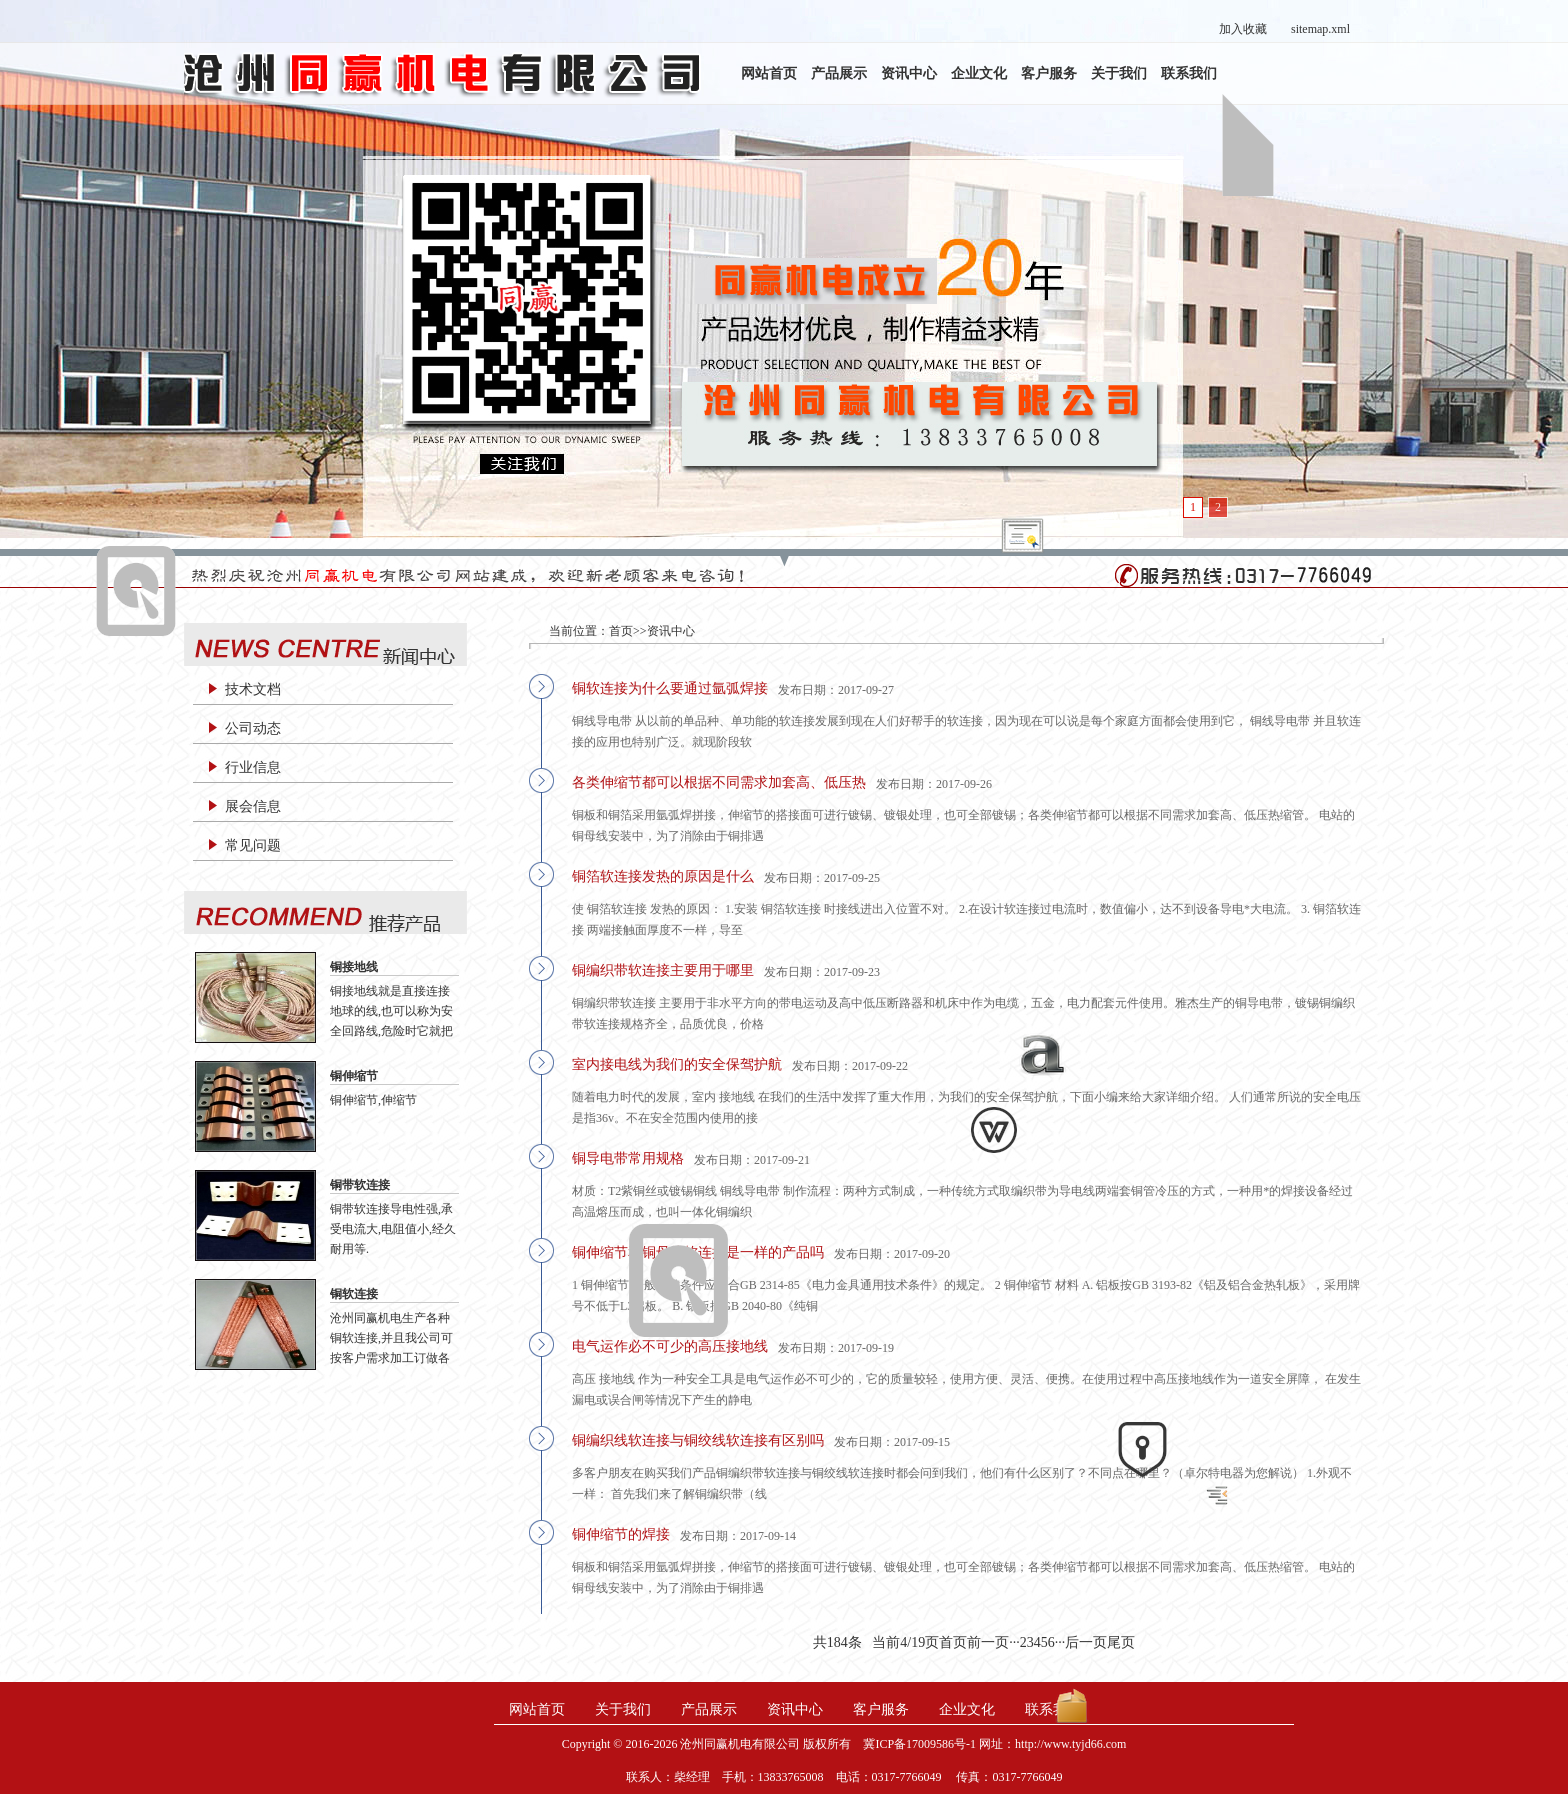 Image resolution: width=1568 pixels, height=1794 pixels. I want to click on generic package or archive file type, so click(1071, 1706).